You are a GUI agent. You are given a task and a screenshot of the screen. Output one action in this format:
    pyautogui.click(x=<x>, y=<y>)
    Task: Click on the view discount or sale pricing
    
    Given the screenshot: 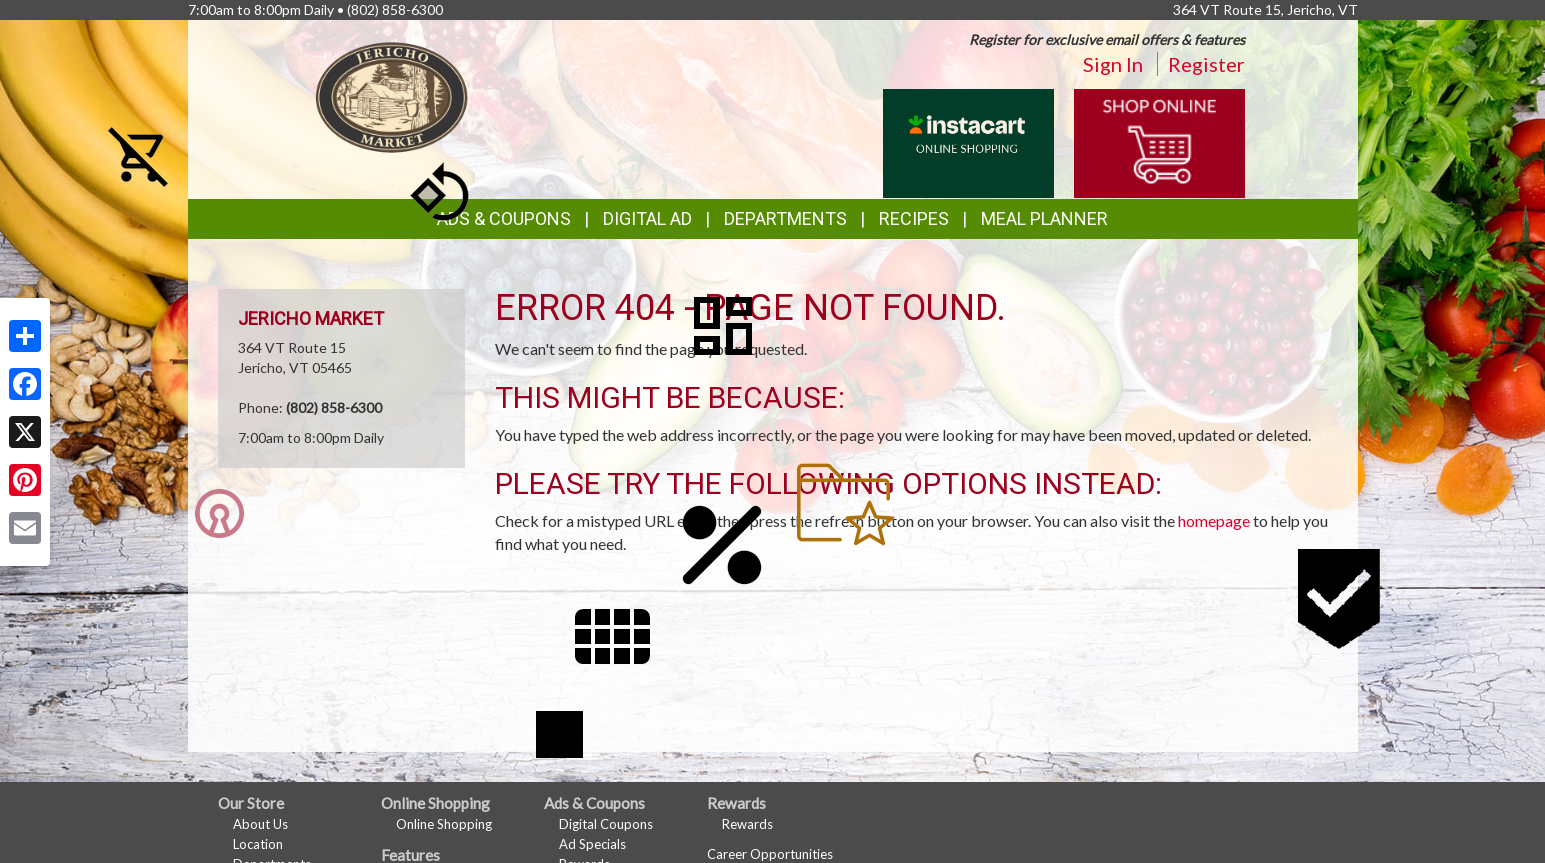 What is the action you would take?
    pyautogui.click(x=722, y=545)
    